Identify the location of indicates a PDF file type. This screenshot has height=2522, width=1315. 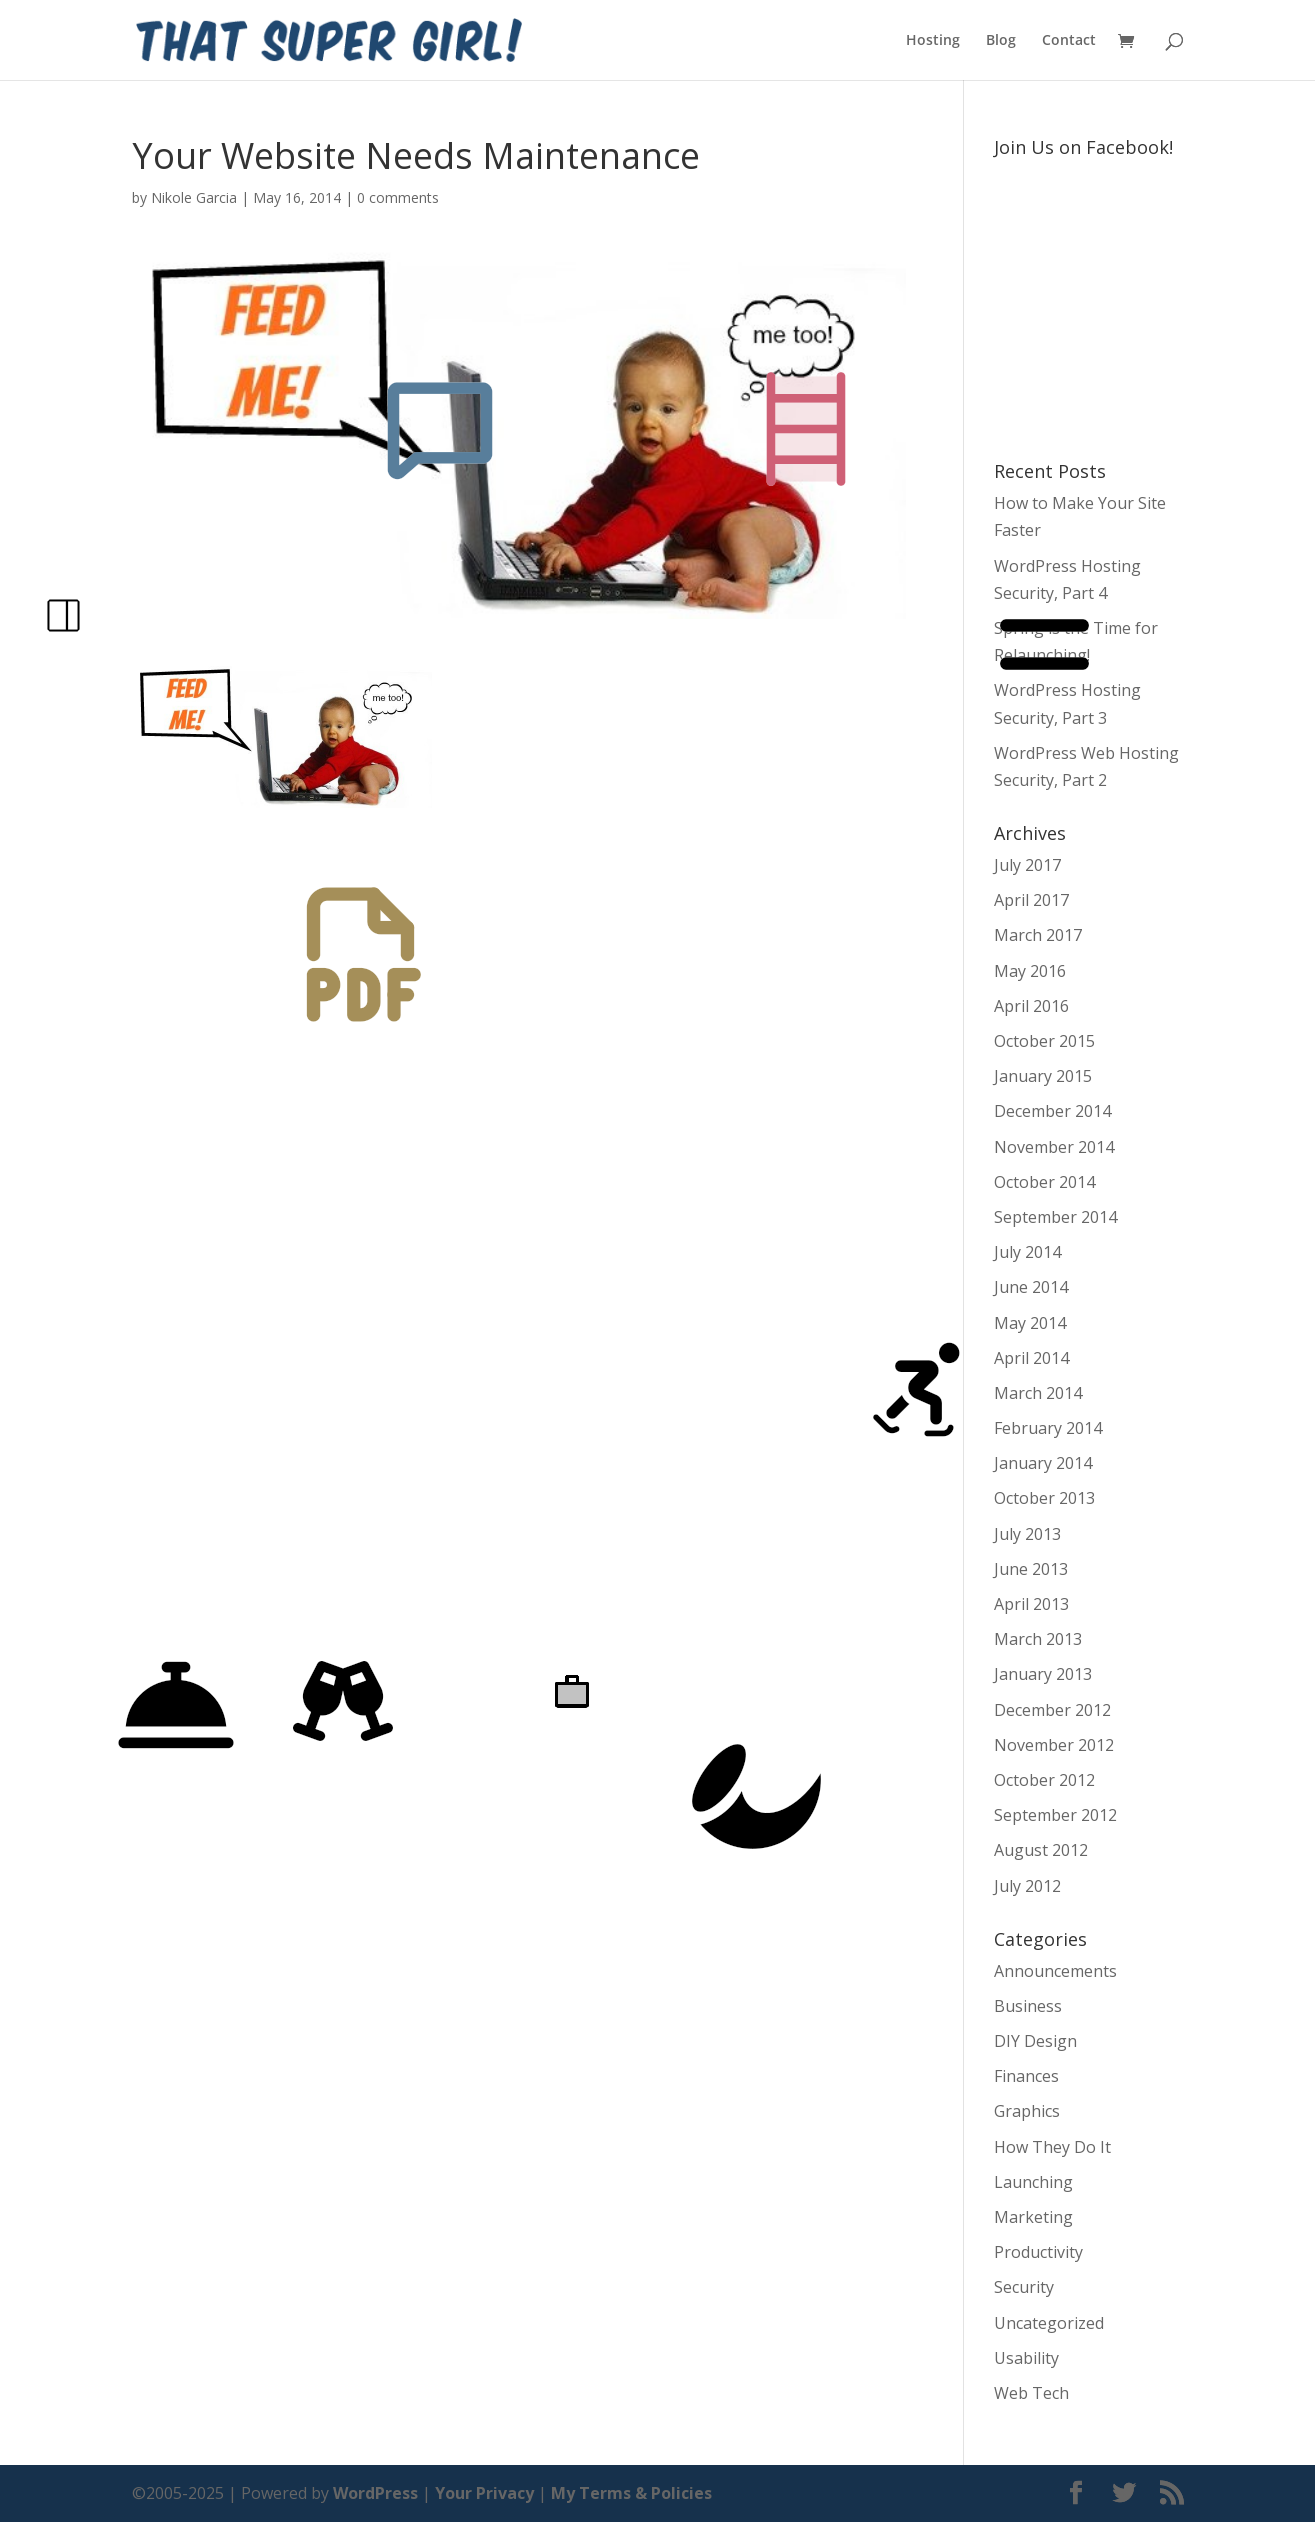
(360, 954).